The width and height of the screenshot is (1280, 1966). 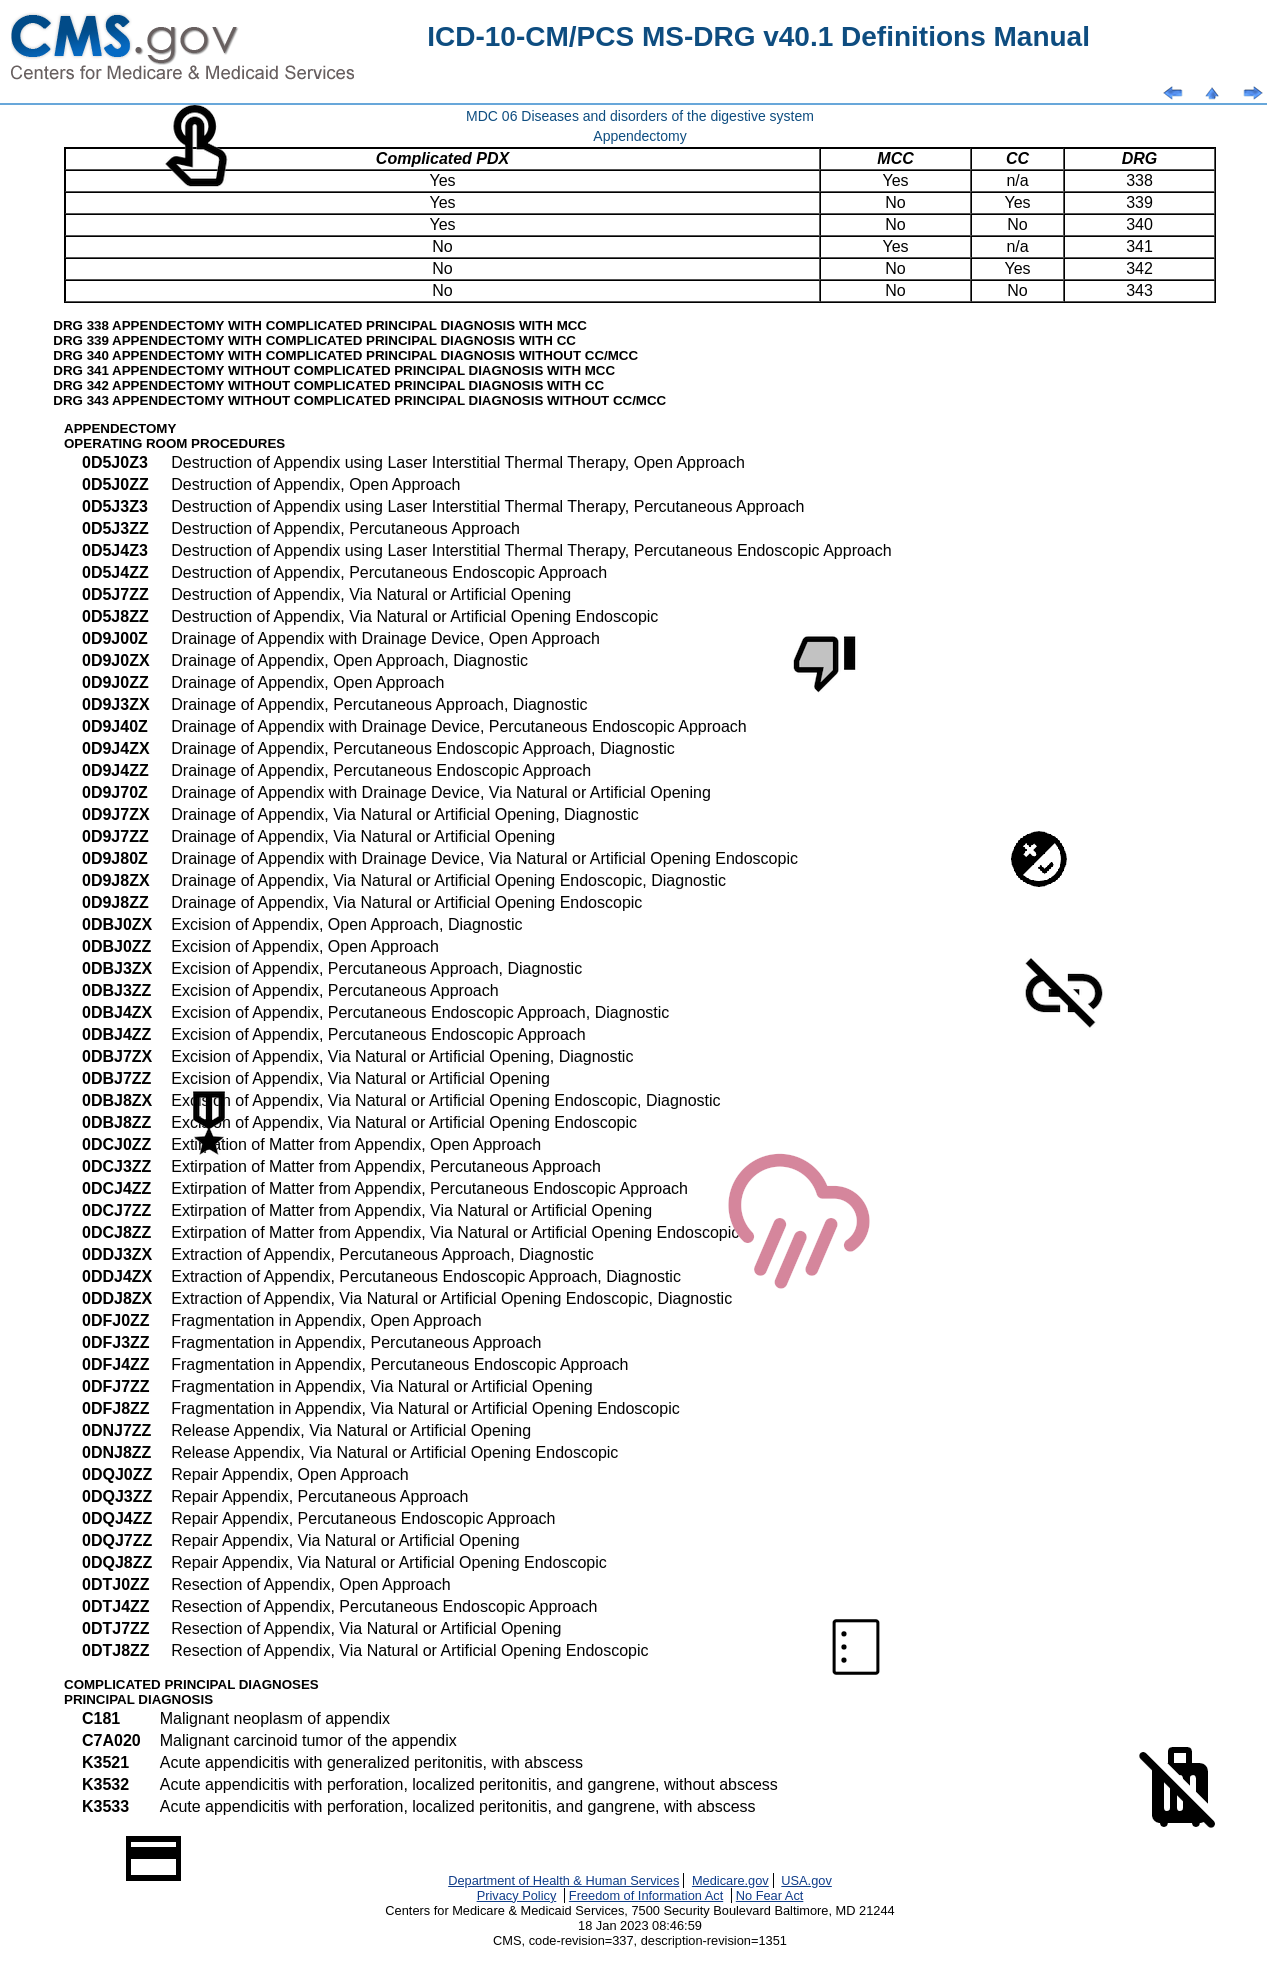 What do you see at coordinates (1039, 859) in the screenshot?
I see `indicates an unreliable or intermittent test result` at bounding box center [1039, 859].